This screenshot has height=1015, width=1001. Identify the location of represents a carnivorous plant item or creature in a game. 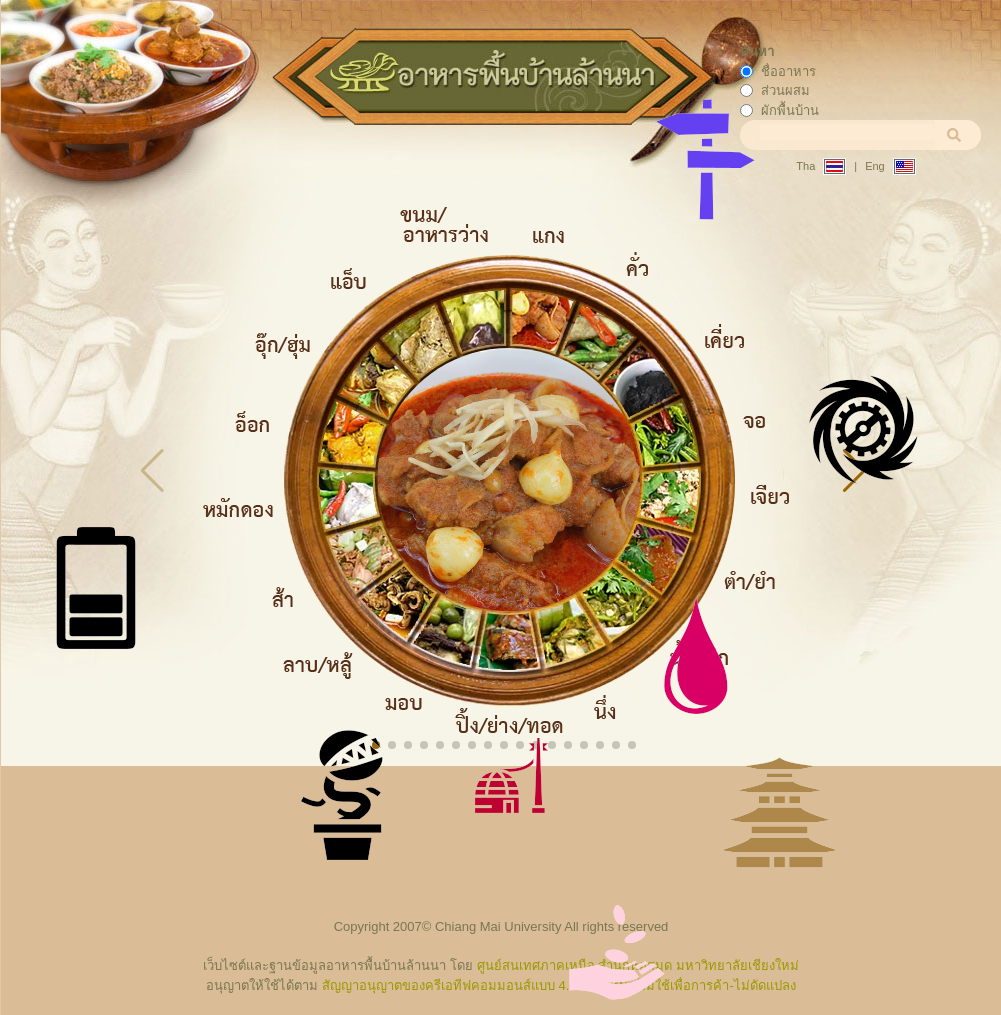
(347, 794).